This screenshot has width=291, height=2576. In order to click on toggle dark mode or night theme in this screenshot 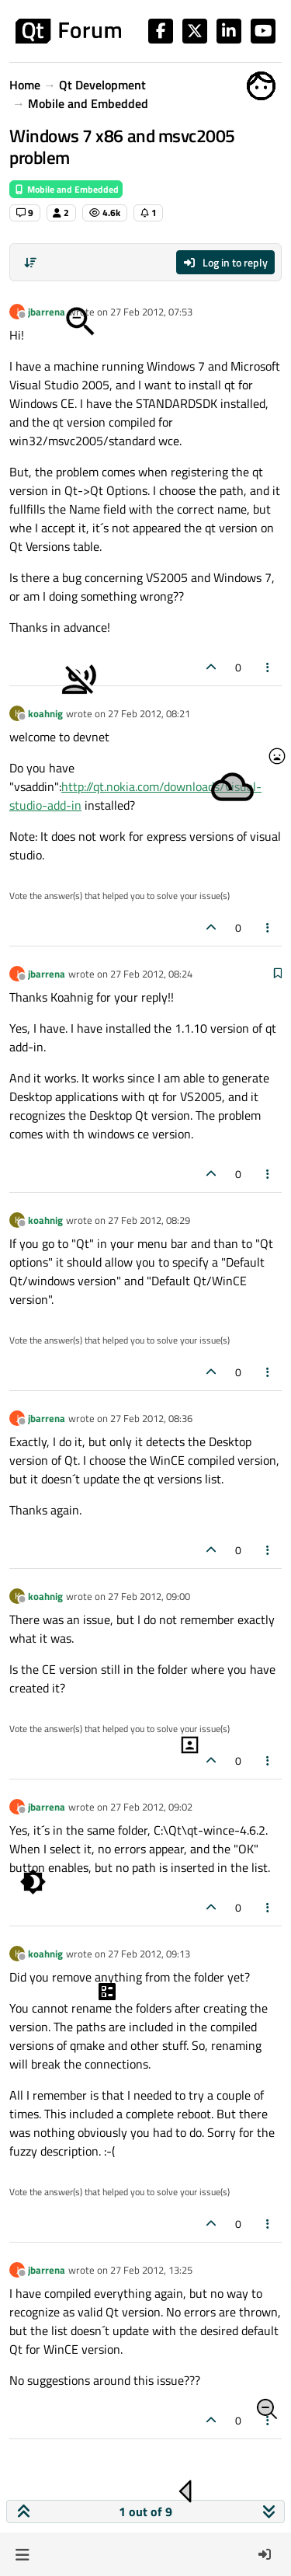, I will do `click(33, 1881)`.